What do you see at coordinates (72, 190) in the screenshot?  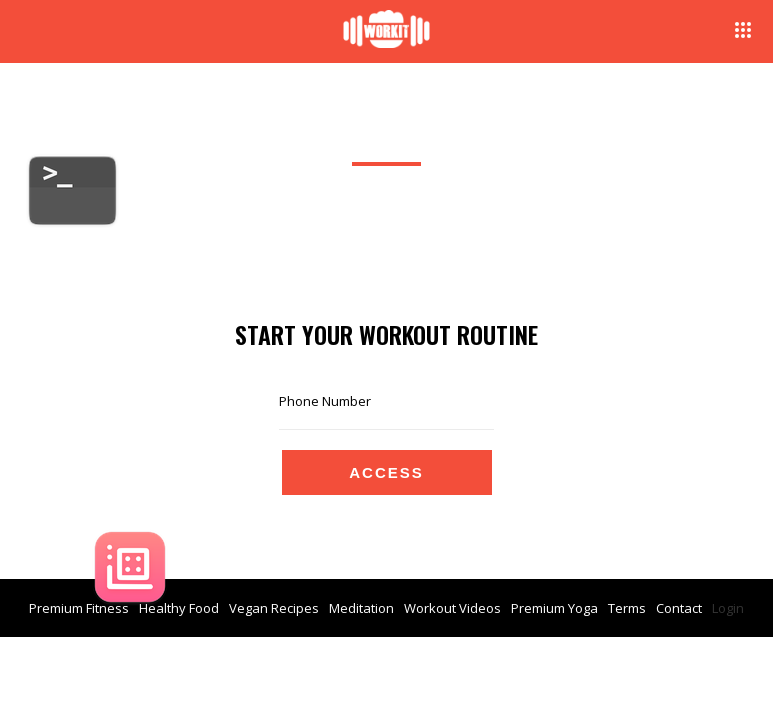 I see `open the terminal or command line interface` at bounding box center [72, 190].